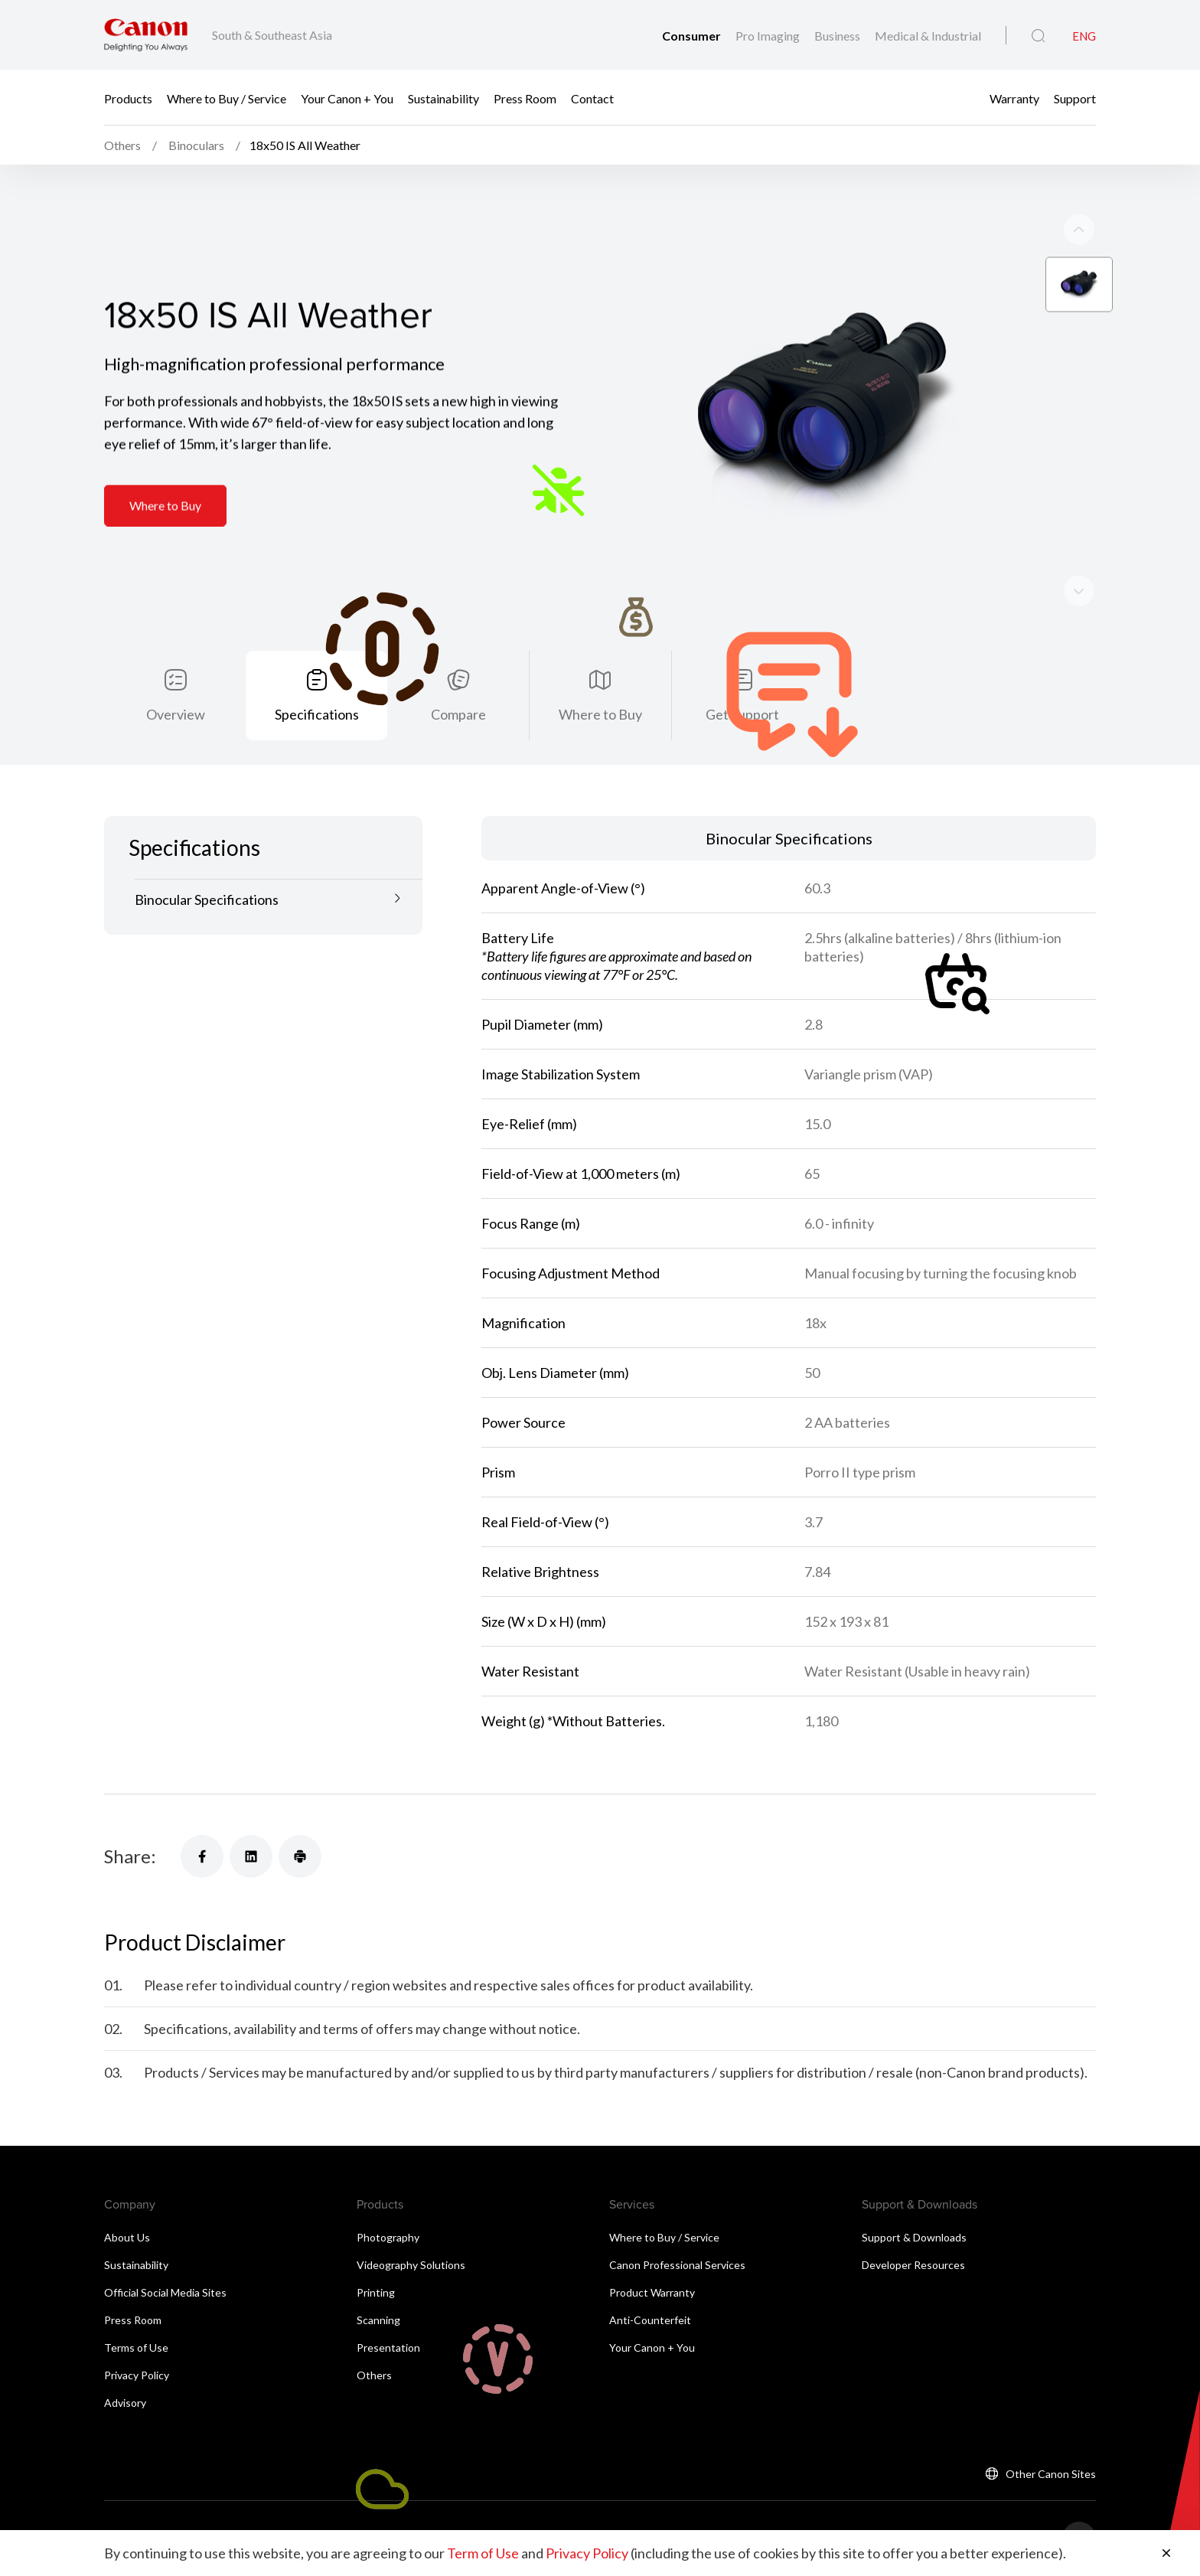 This screenshot has height=2576, width=1200. Describe the element at coordinates (382, 2489) in the screenshot. I see `access cloud storage` at that location.